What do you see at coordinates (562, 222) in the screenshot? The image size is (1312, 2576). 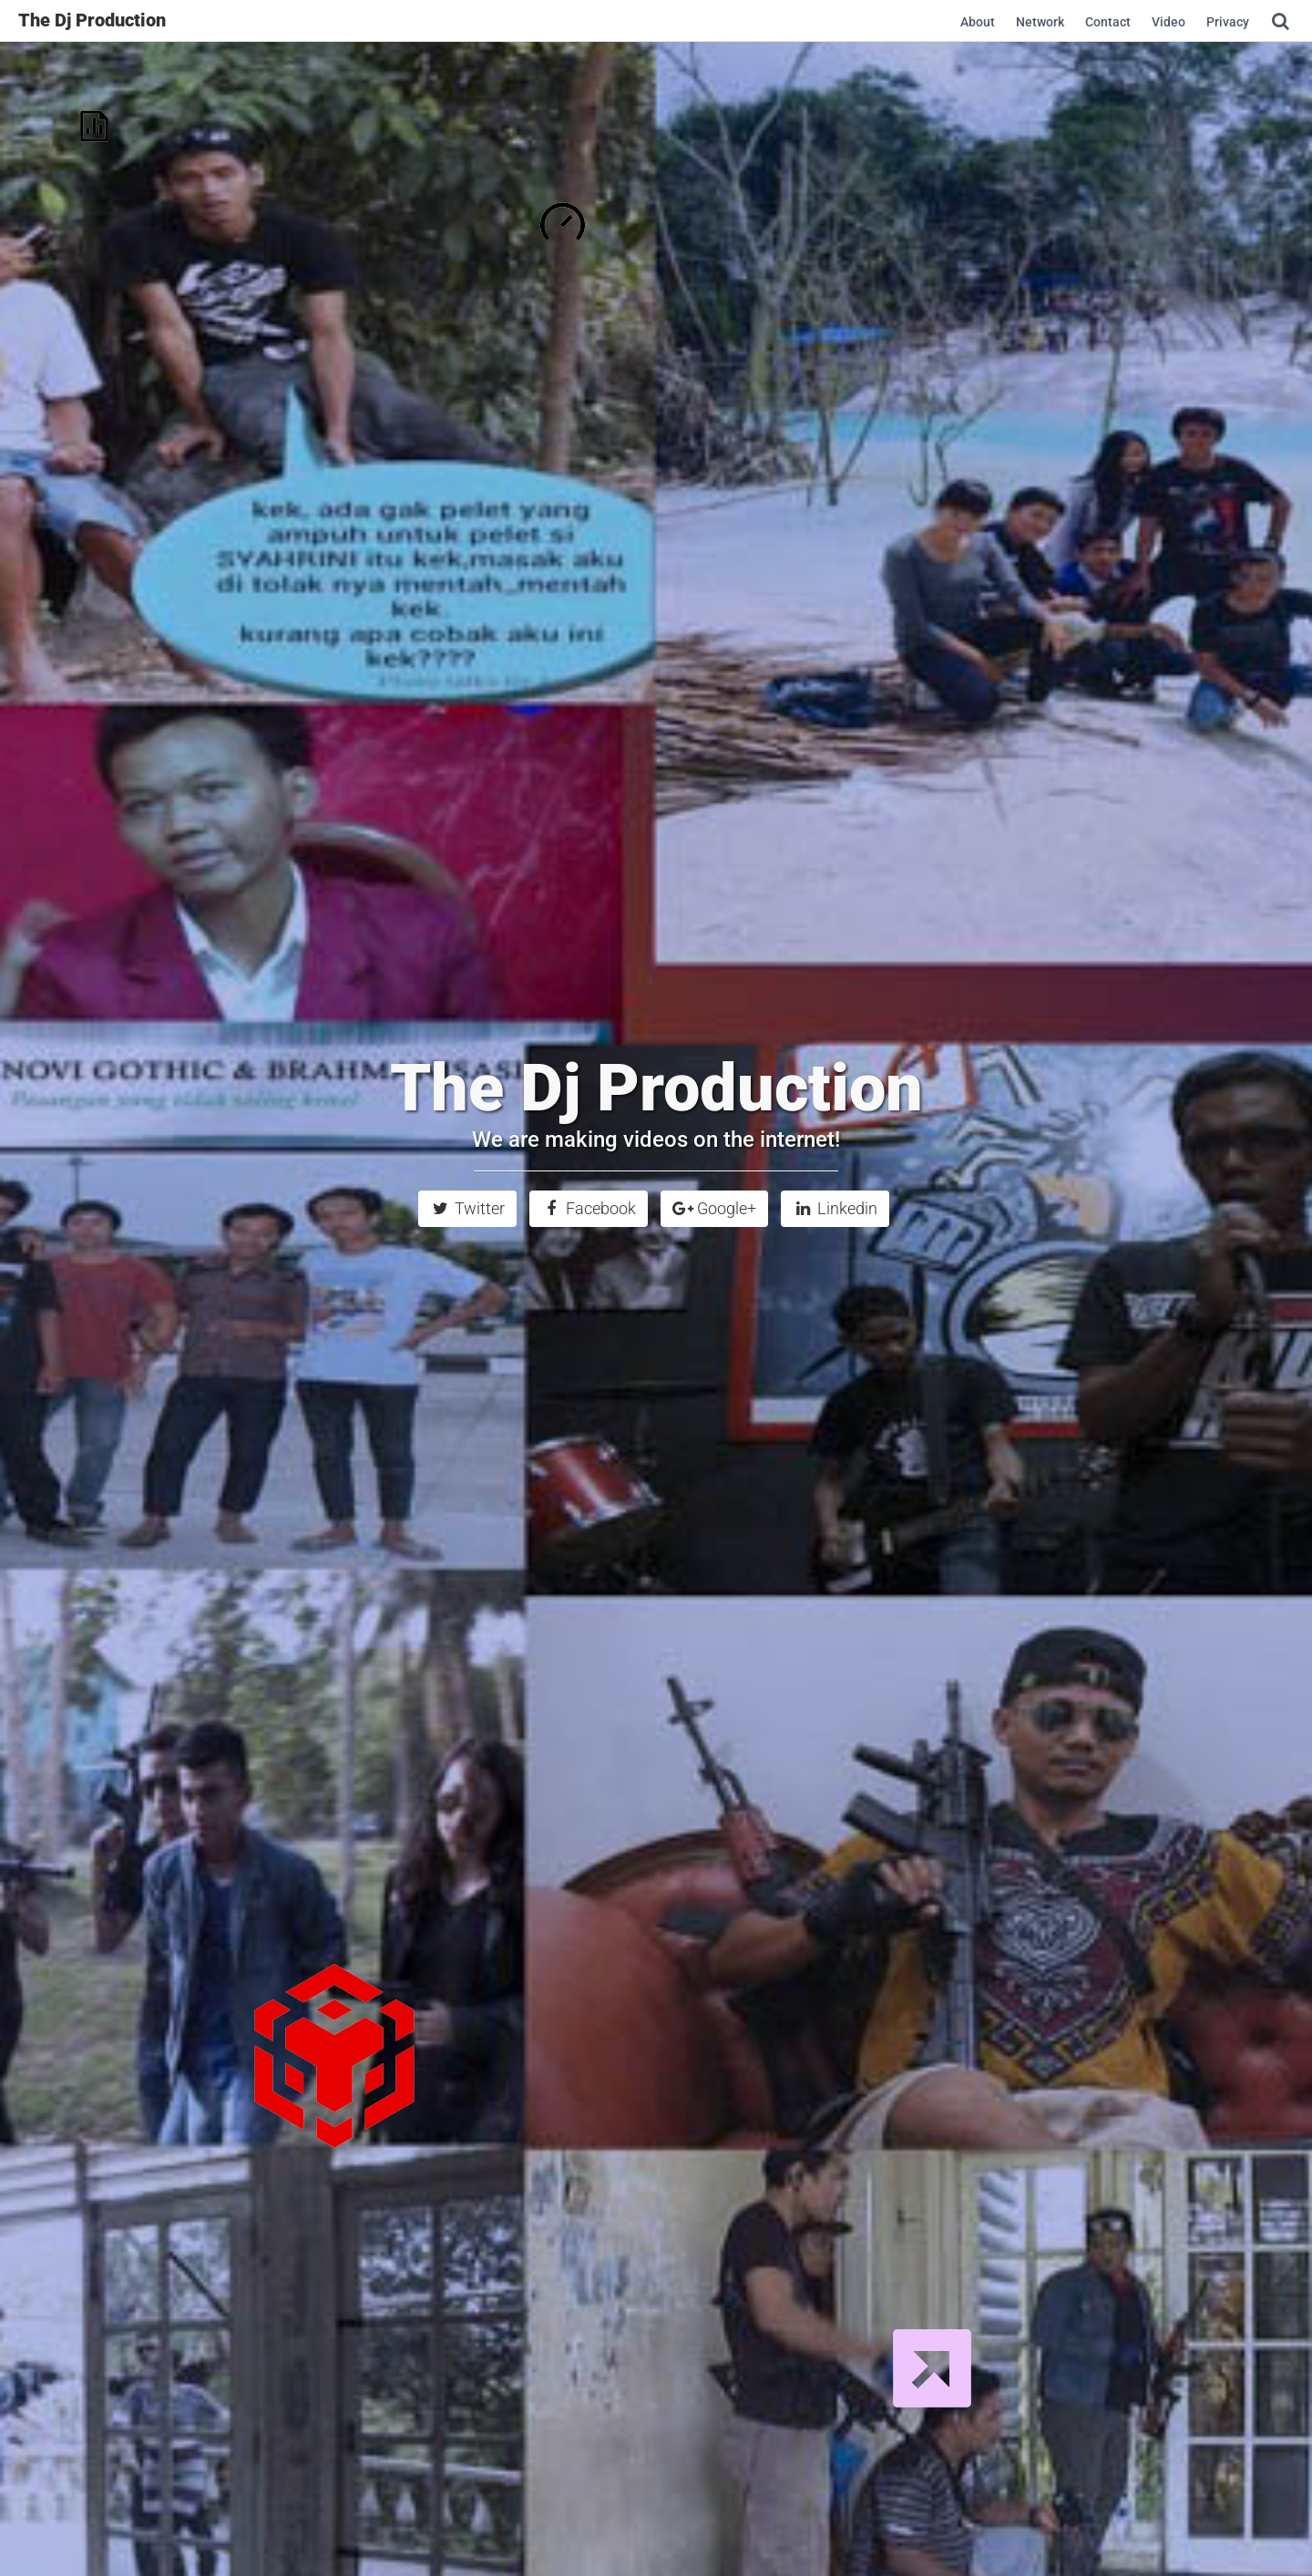 I see `increase playback speed` at bounding box center [562, 222].